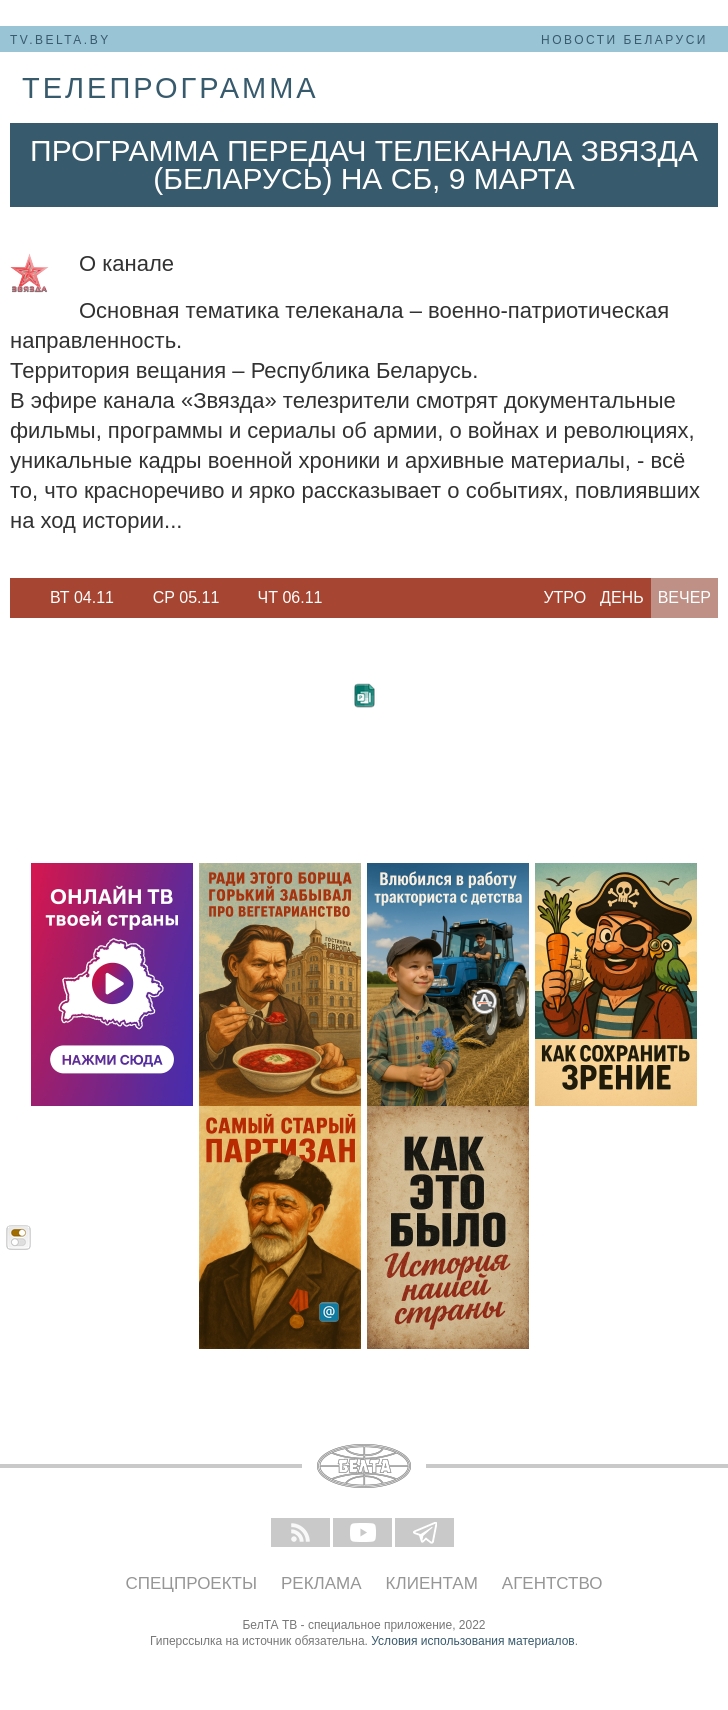 The height and width of the screenshot is (1710, 728). Describe the element at coordinates (484, 1001) in the screenshot. I see `check for available system updates` at that location.